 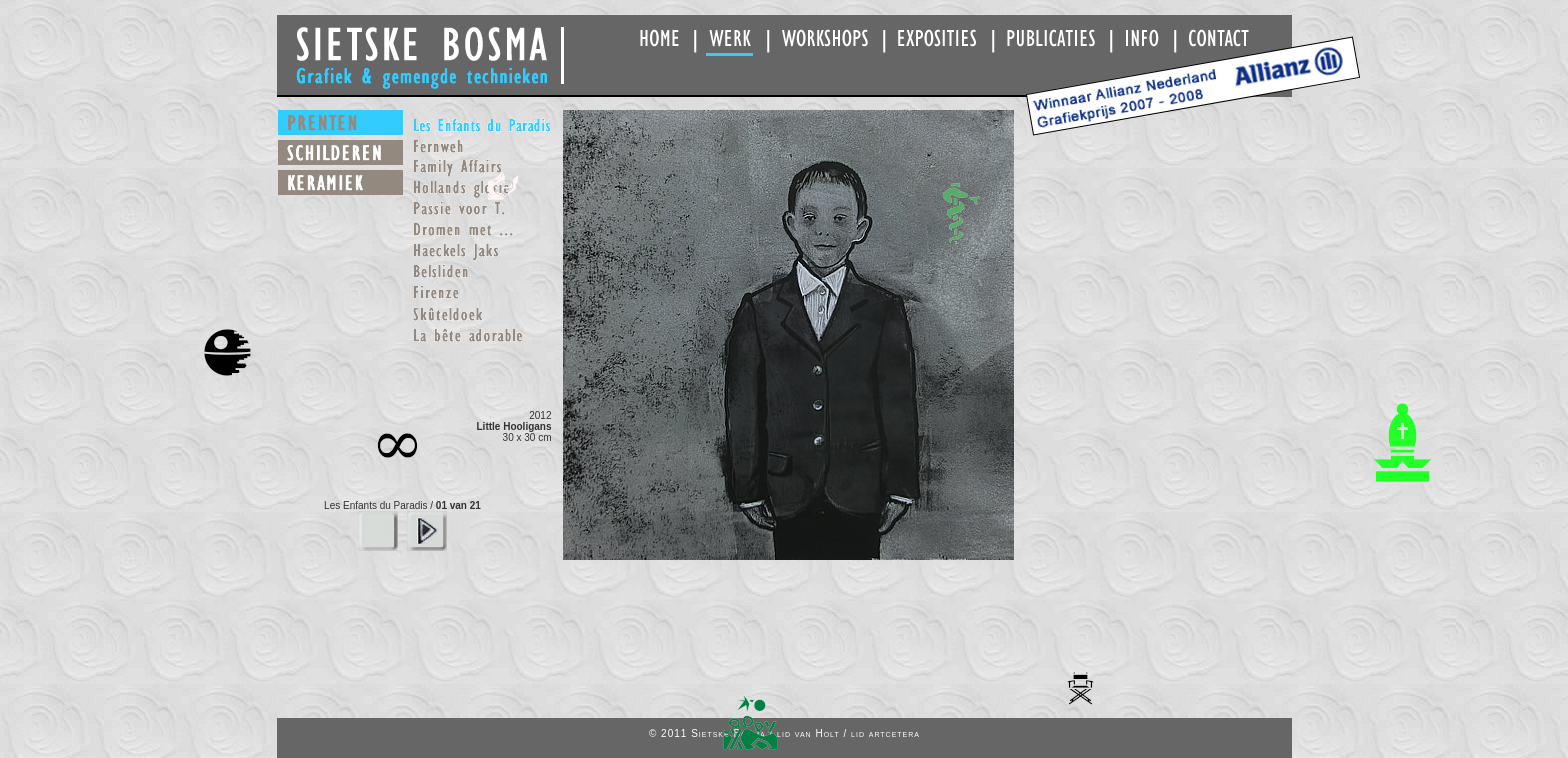 What do you see at coordinates (955, 213) in the screenshot?
I see `access health or medical features` at bounding box center [955, 213].